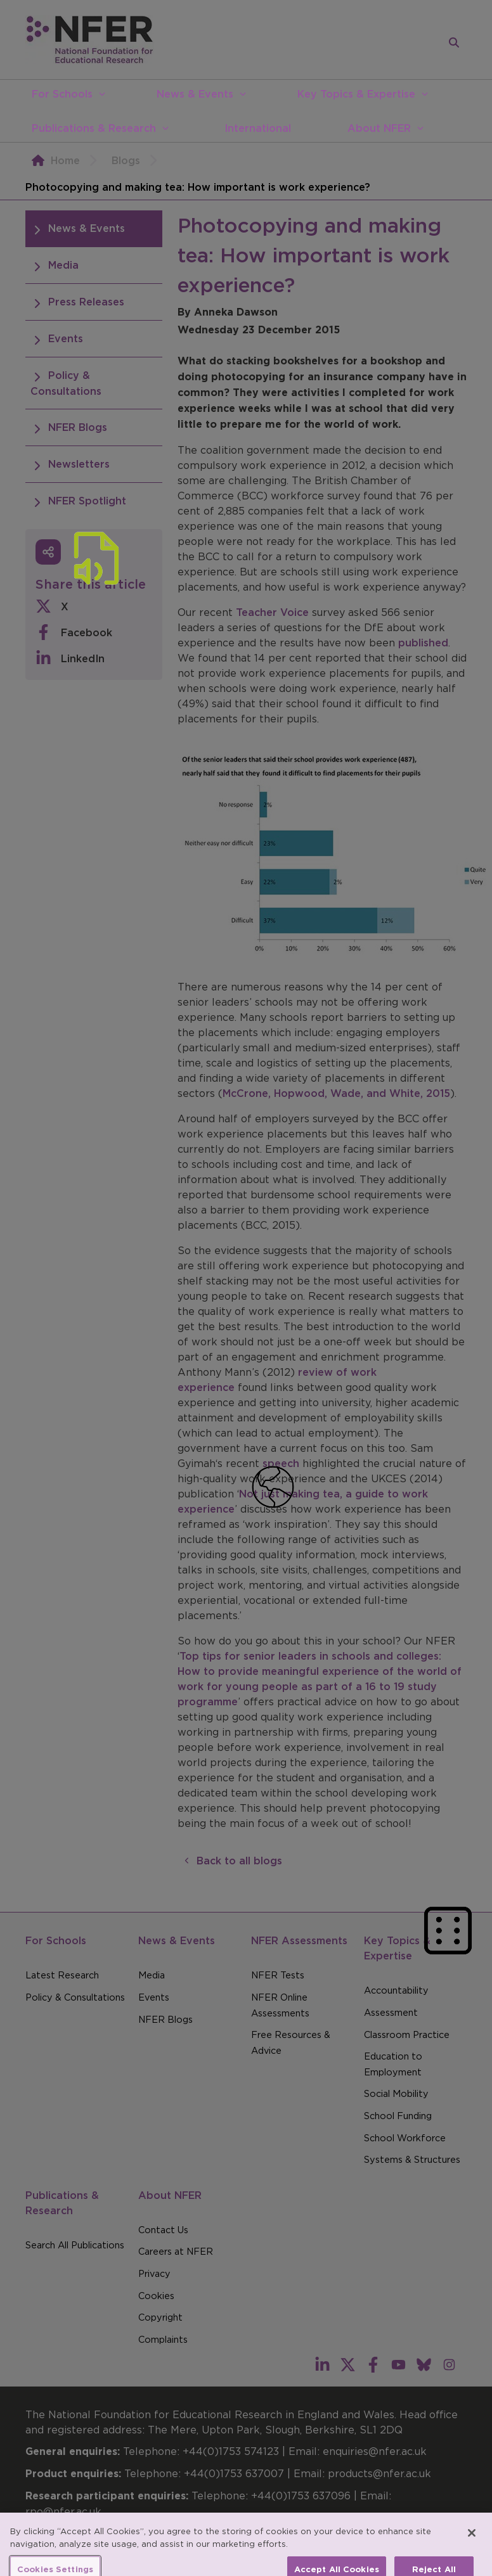 Image resolution: width=492 pixels, height=2576 pixels. What do you see at coordinates (96, 558) in the screenshot?
I see `open an audio file` at bounding box center [96, 558].